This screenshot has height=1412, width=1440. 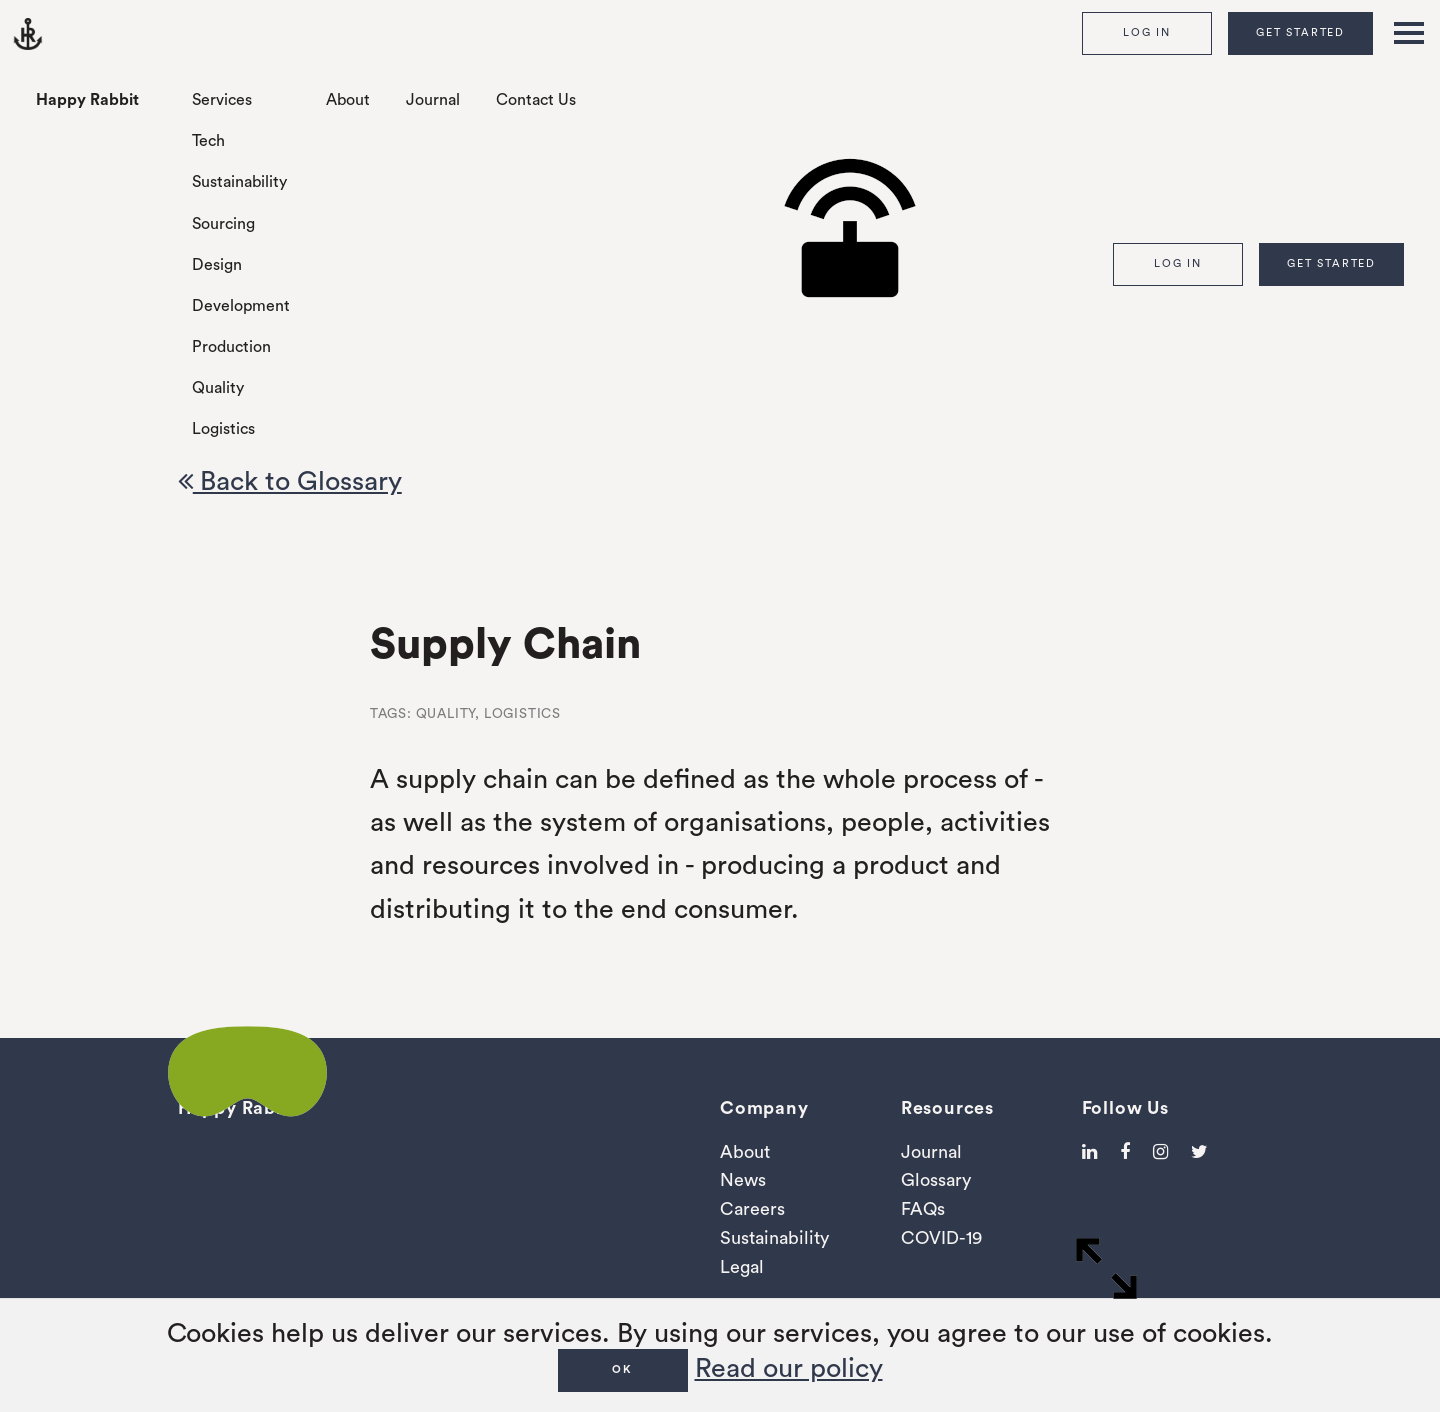 I want to click on access router or network settings, so click(x=850, y=228).